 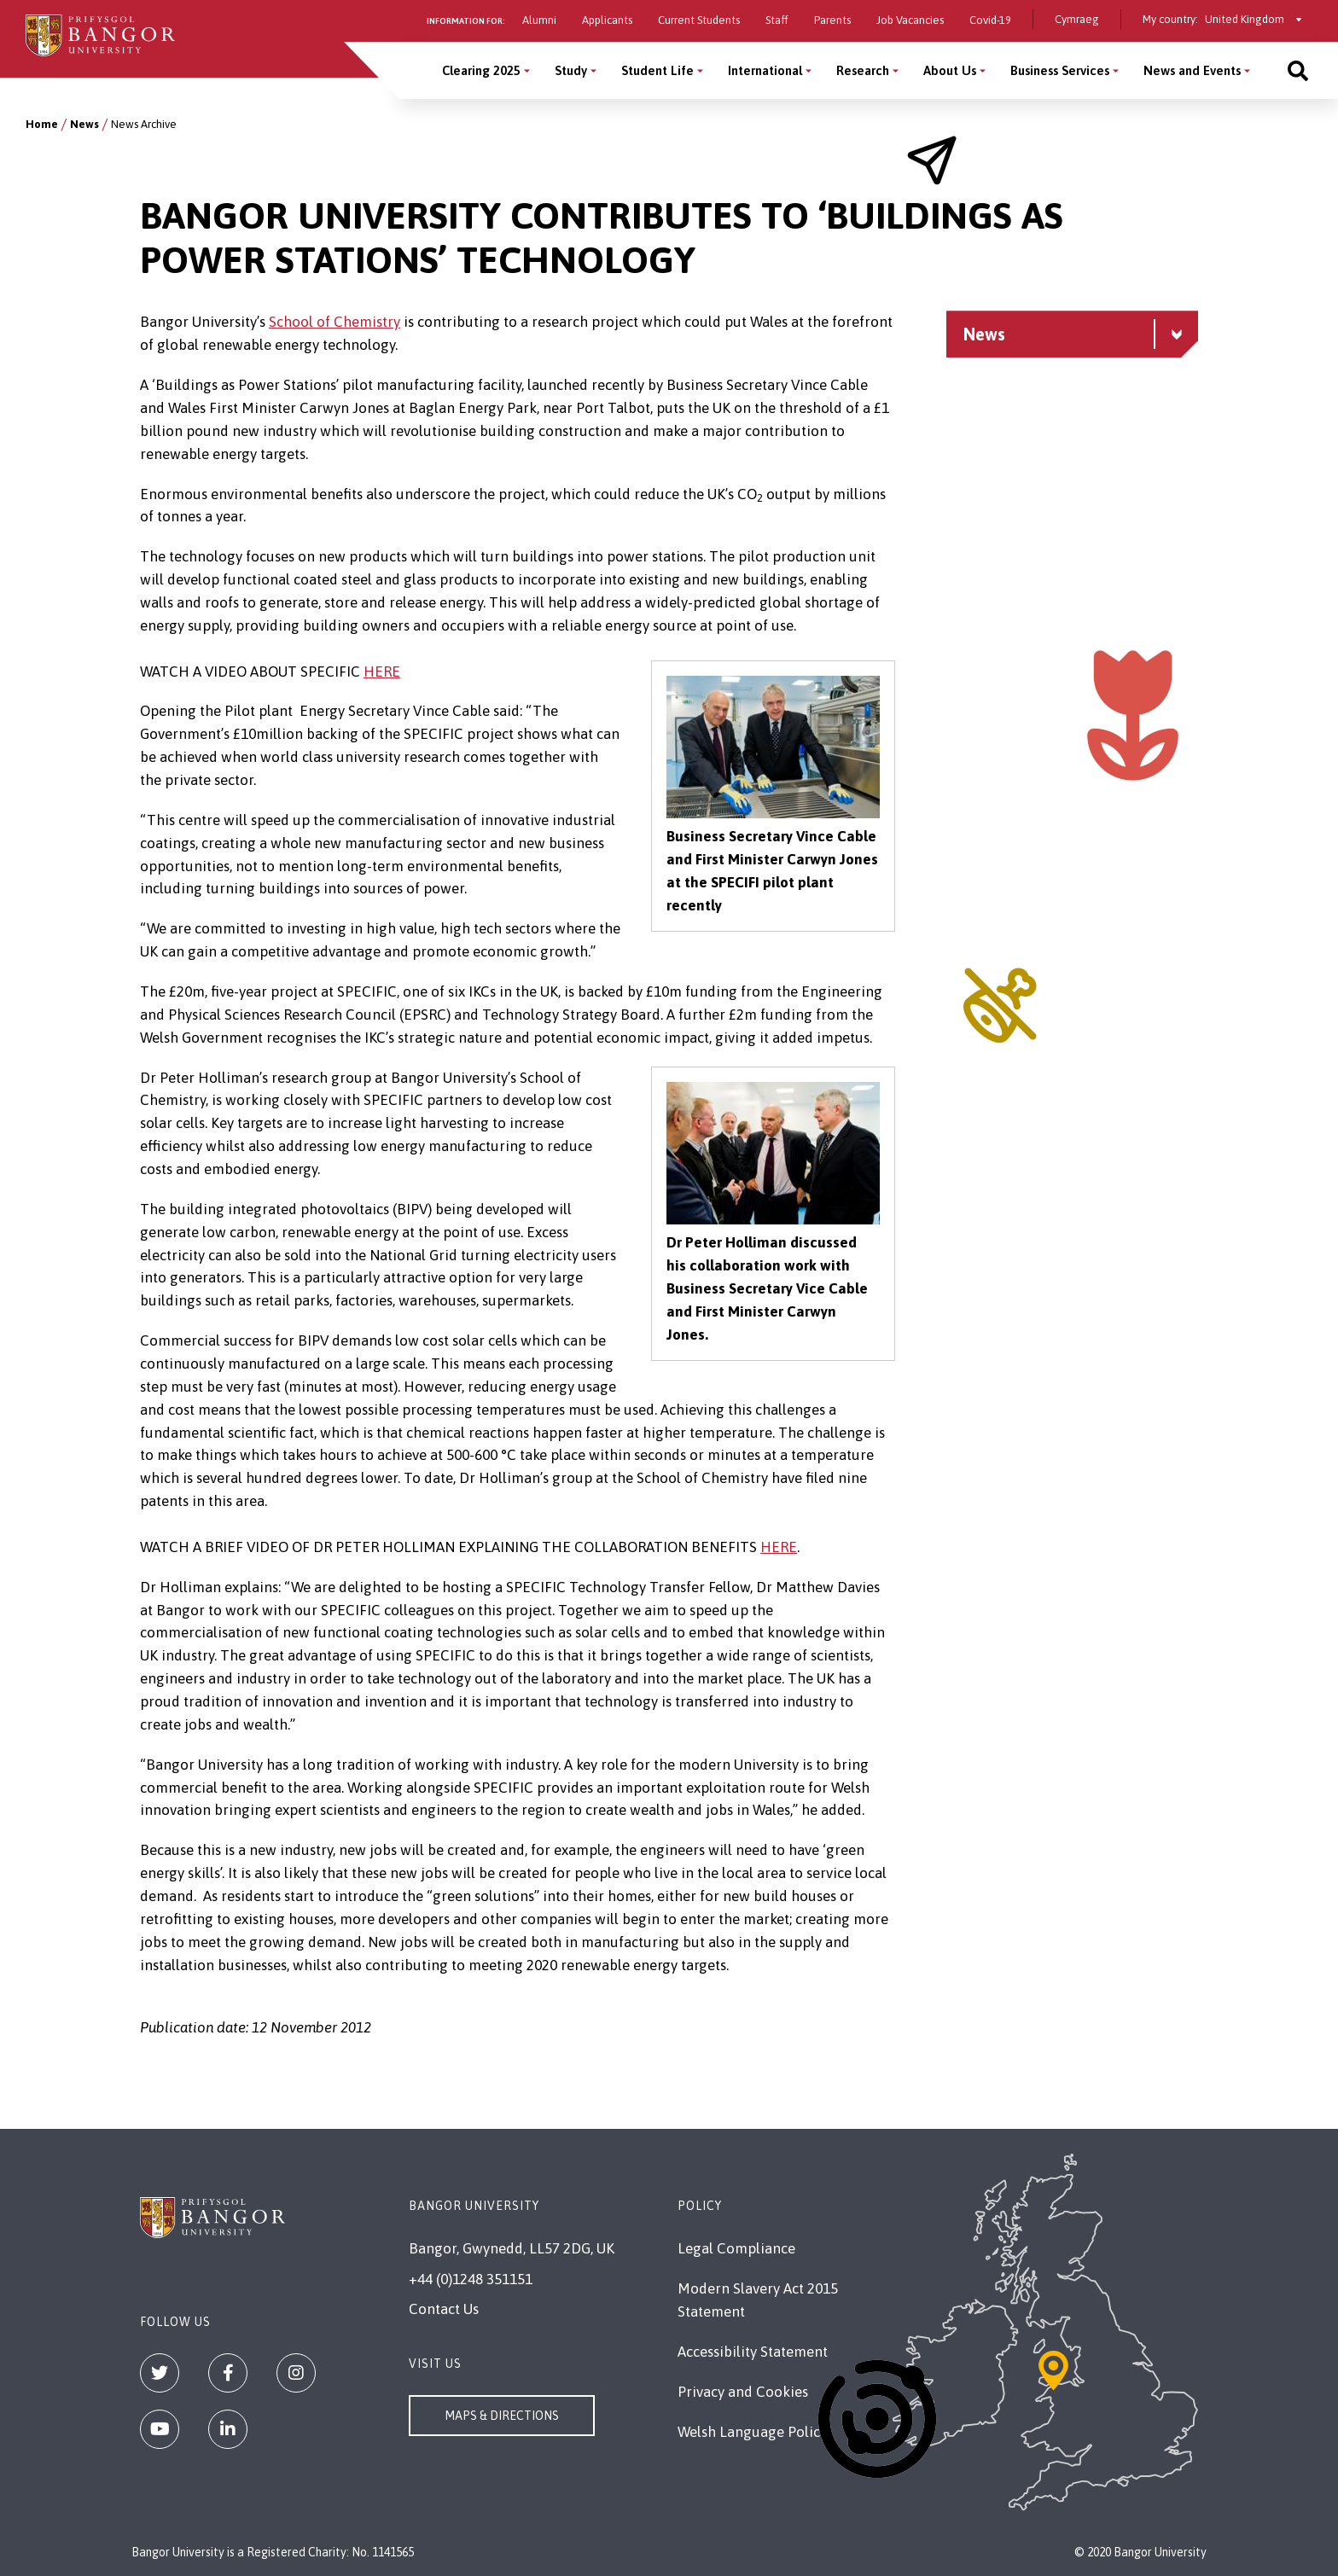 What do you see at coordinates (1132, 715) in the screenshot?
I see `enable macro or close-up camera mode` at bounding box center [1132, 715].